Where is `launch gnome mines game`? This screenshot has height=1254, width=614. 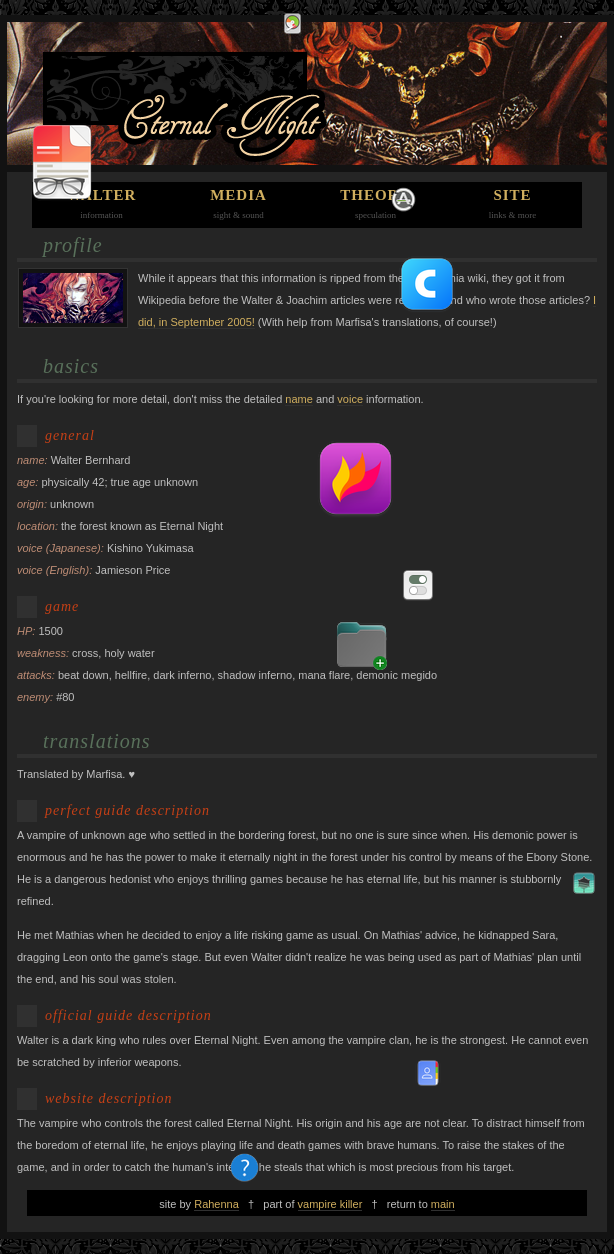
launch gnome mines game is located at coordinates (584, 883).